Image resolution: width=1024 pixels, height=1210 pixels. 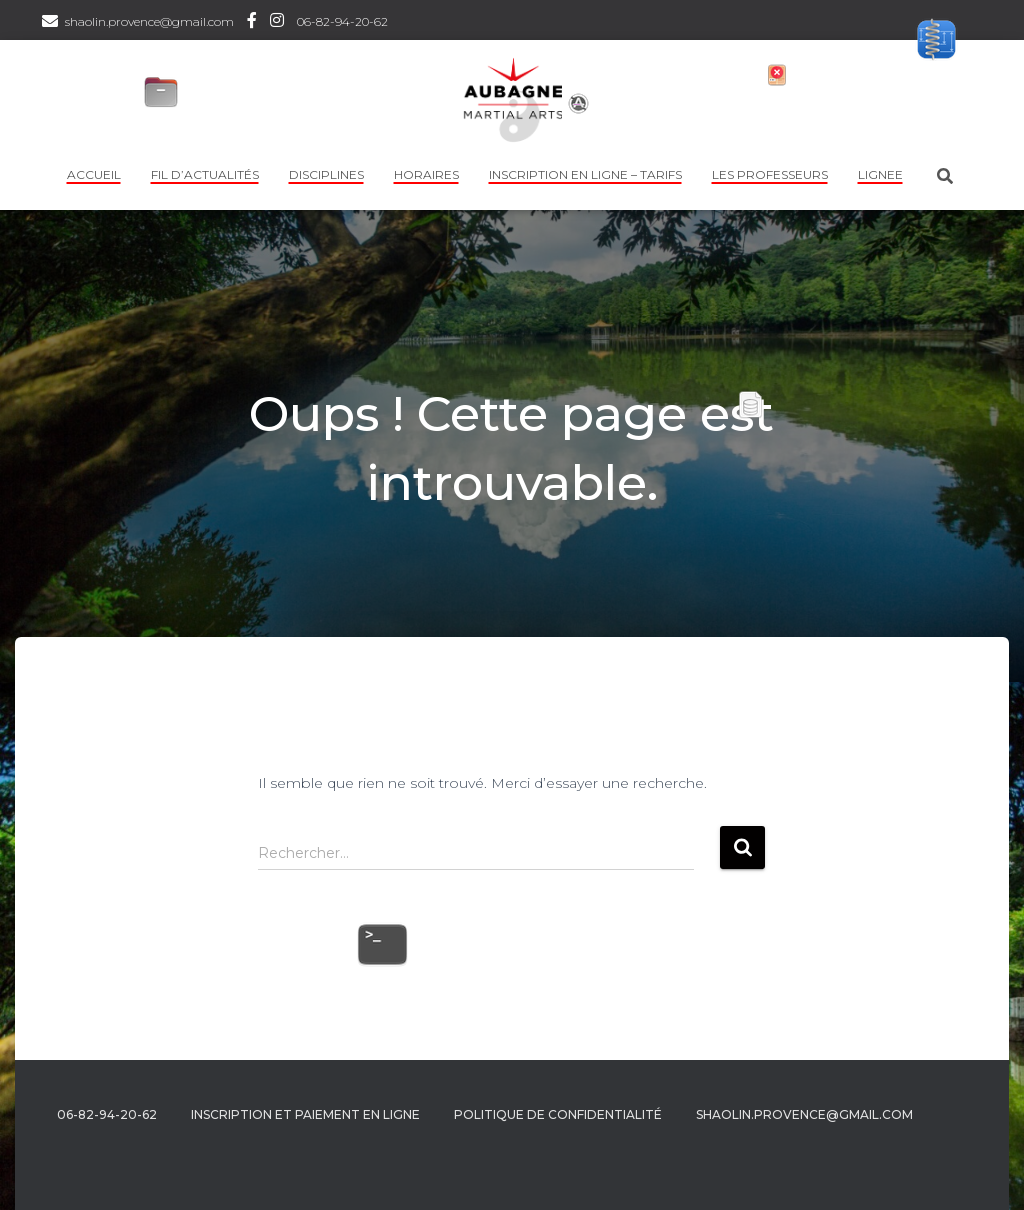 I want to click on open the terminal application, so click(x=382, y=944).